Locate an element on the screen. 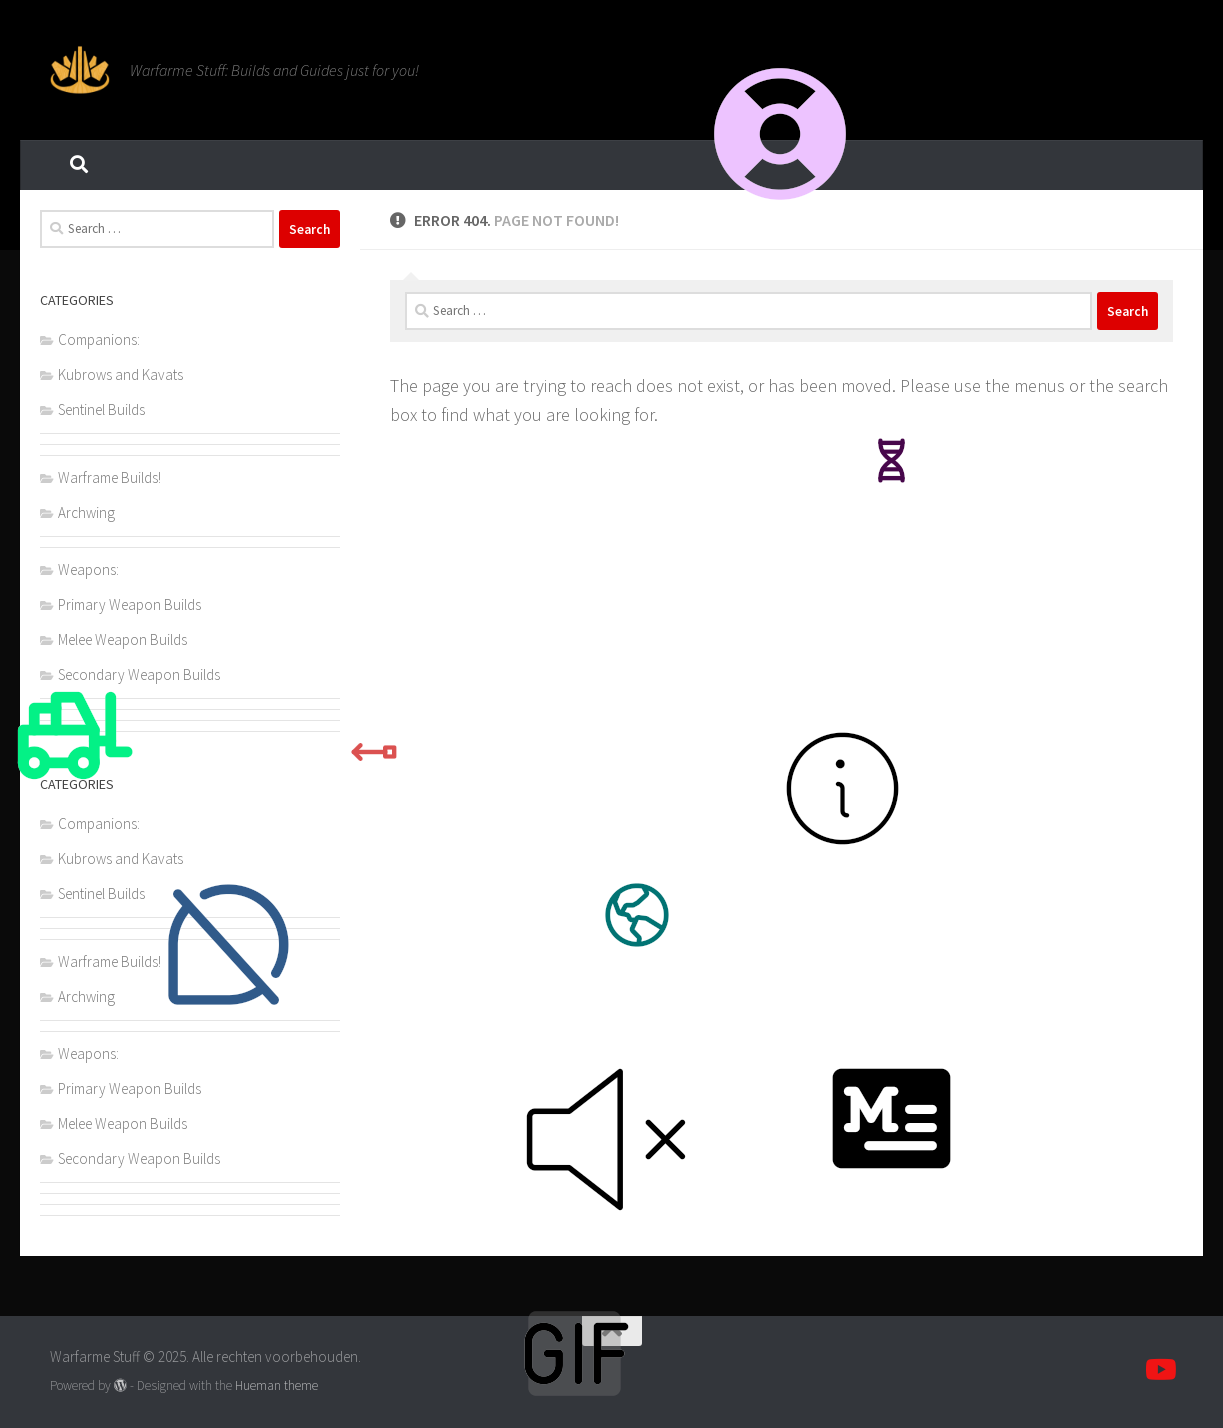 The width and height of the screenshot is (1223, 1428). mute audio or sound is located at coordinates (597, 1139).